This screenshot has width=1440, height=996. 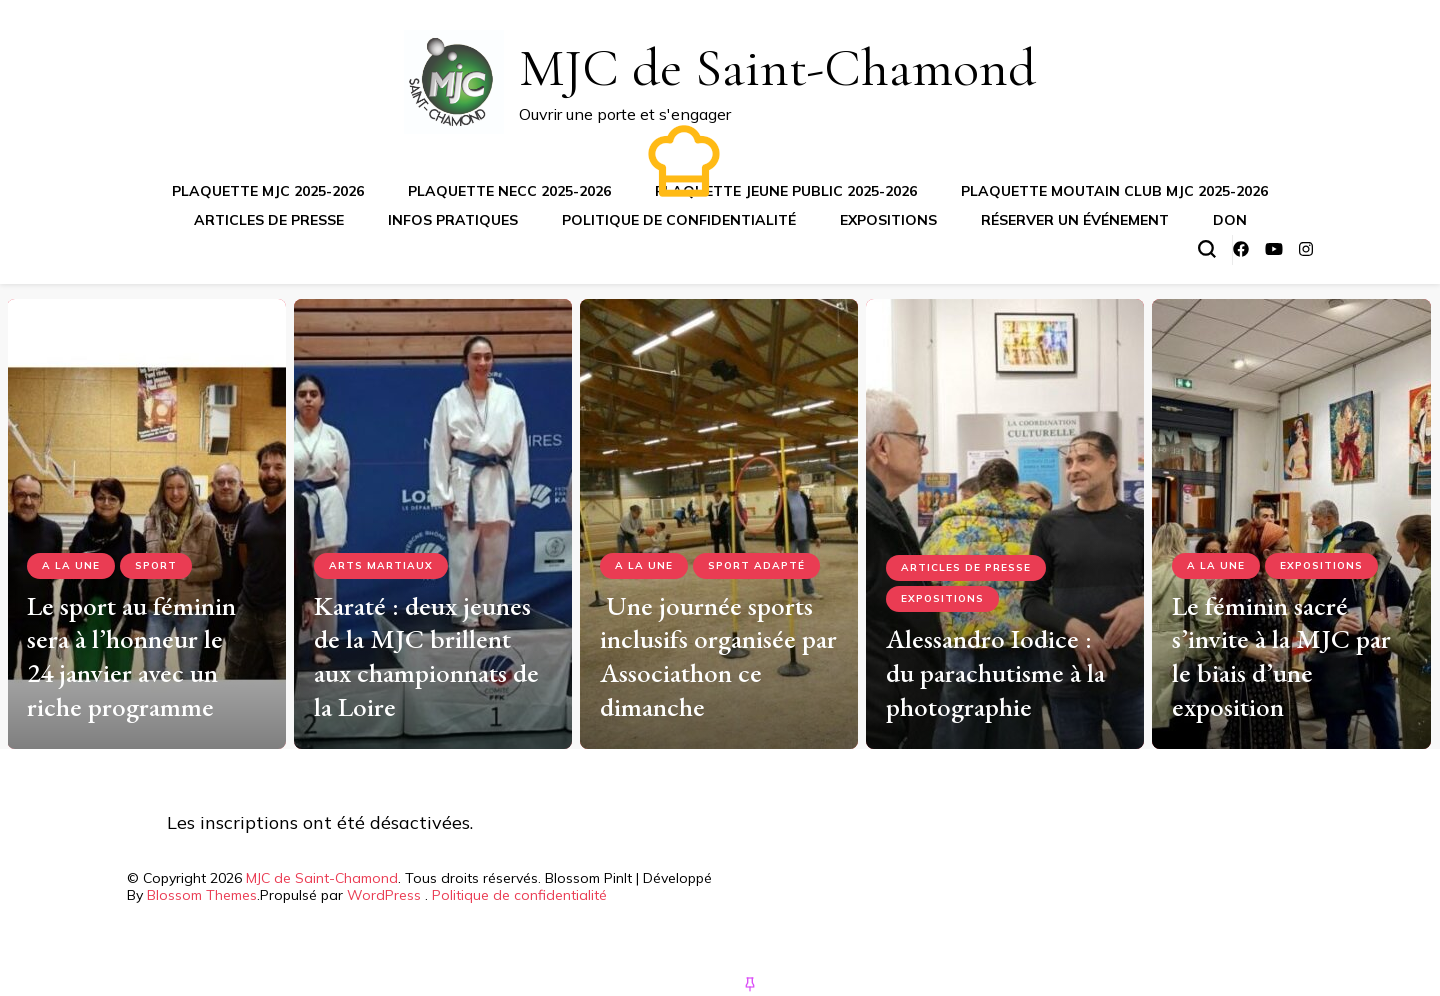 I want to click on access cooking or recipe features, so click(x=684, y=161).